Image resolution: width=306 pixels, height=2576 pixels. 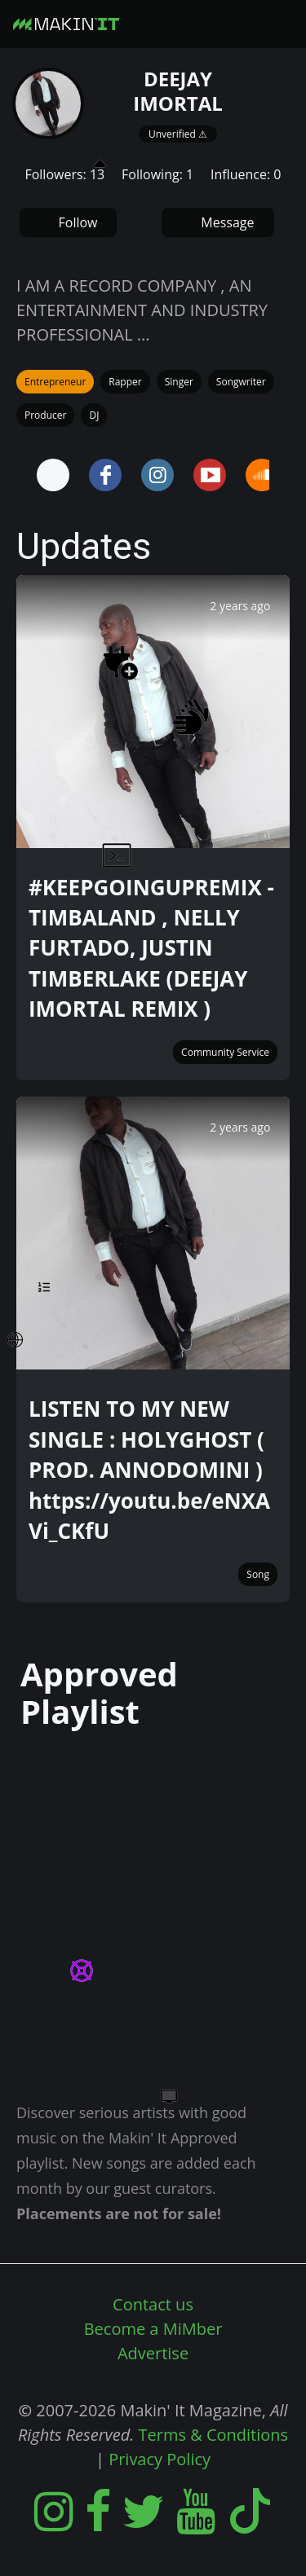 What do you see at coordinates (190, 716) in the screenshot?
I see `access sign language interpretation options` at bounding box center [190, 716].